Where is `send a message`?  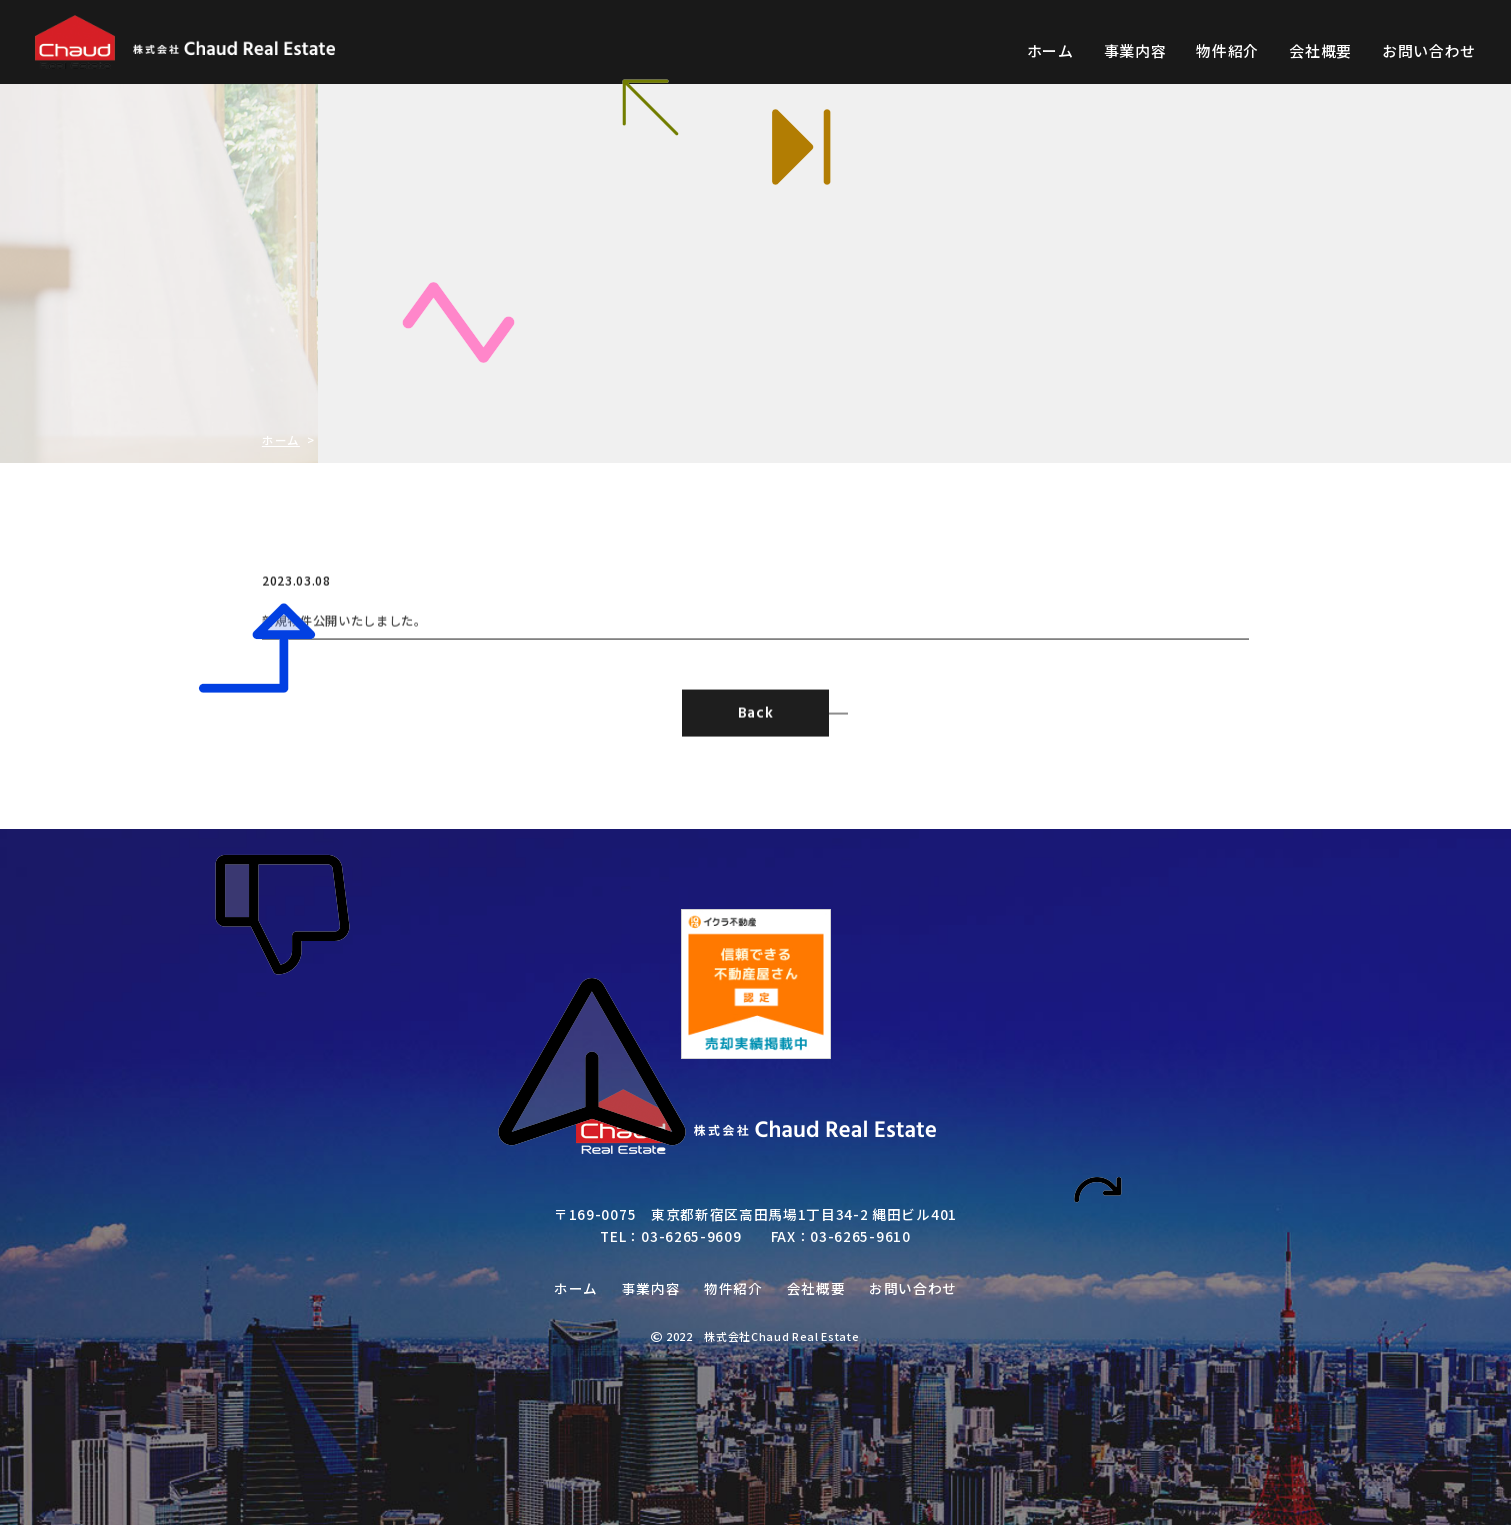 send a message is located at coordinates (592, 1065).